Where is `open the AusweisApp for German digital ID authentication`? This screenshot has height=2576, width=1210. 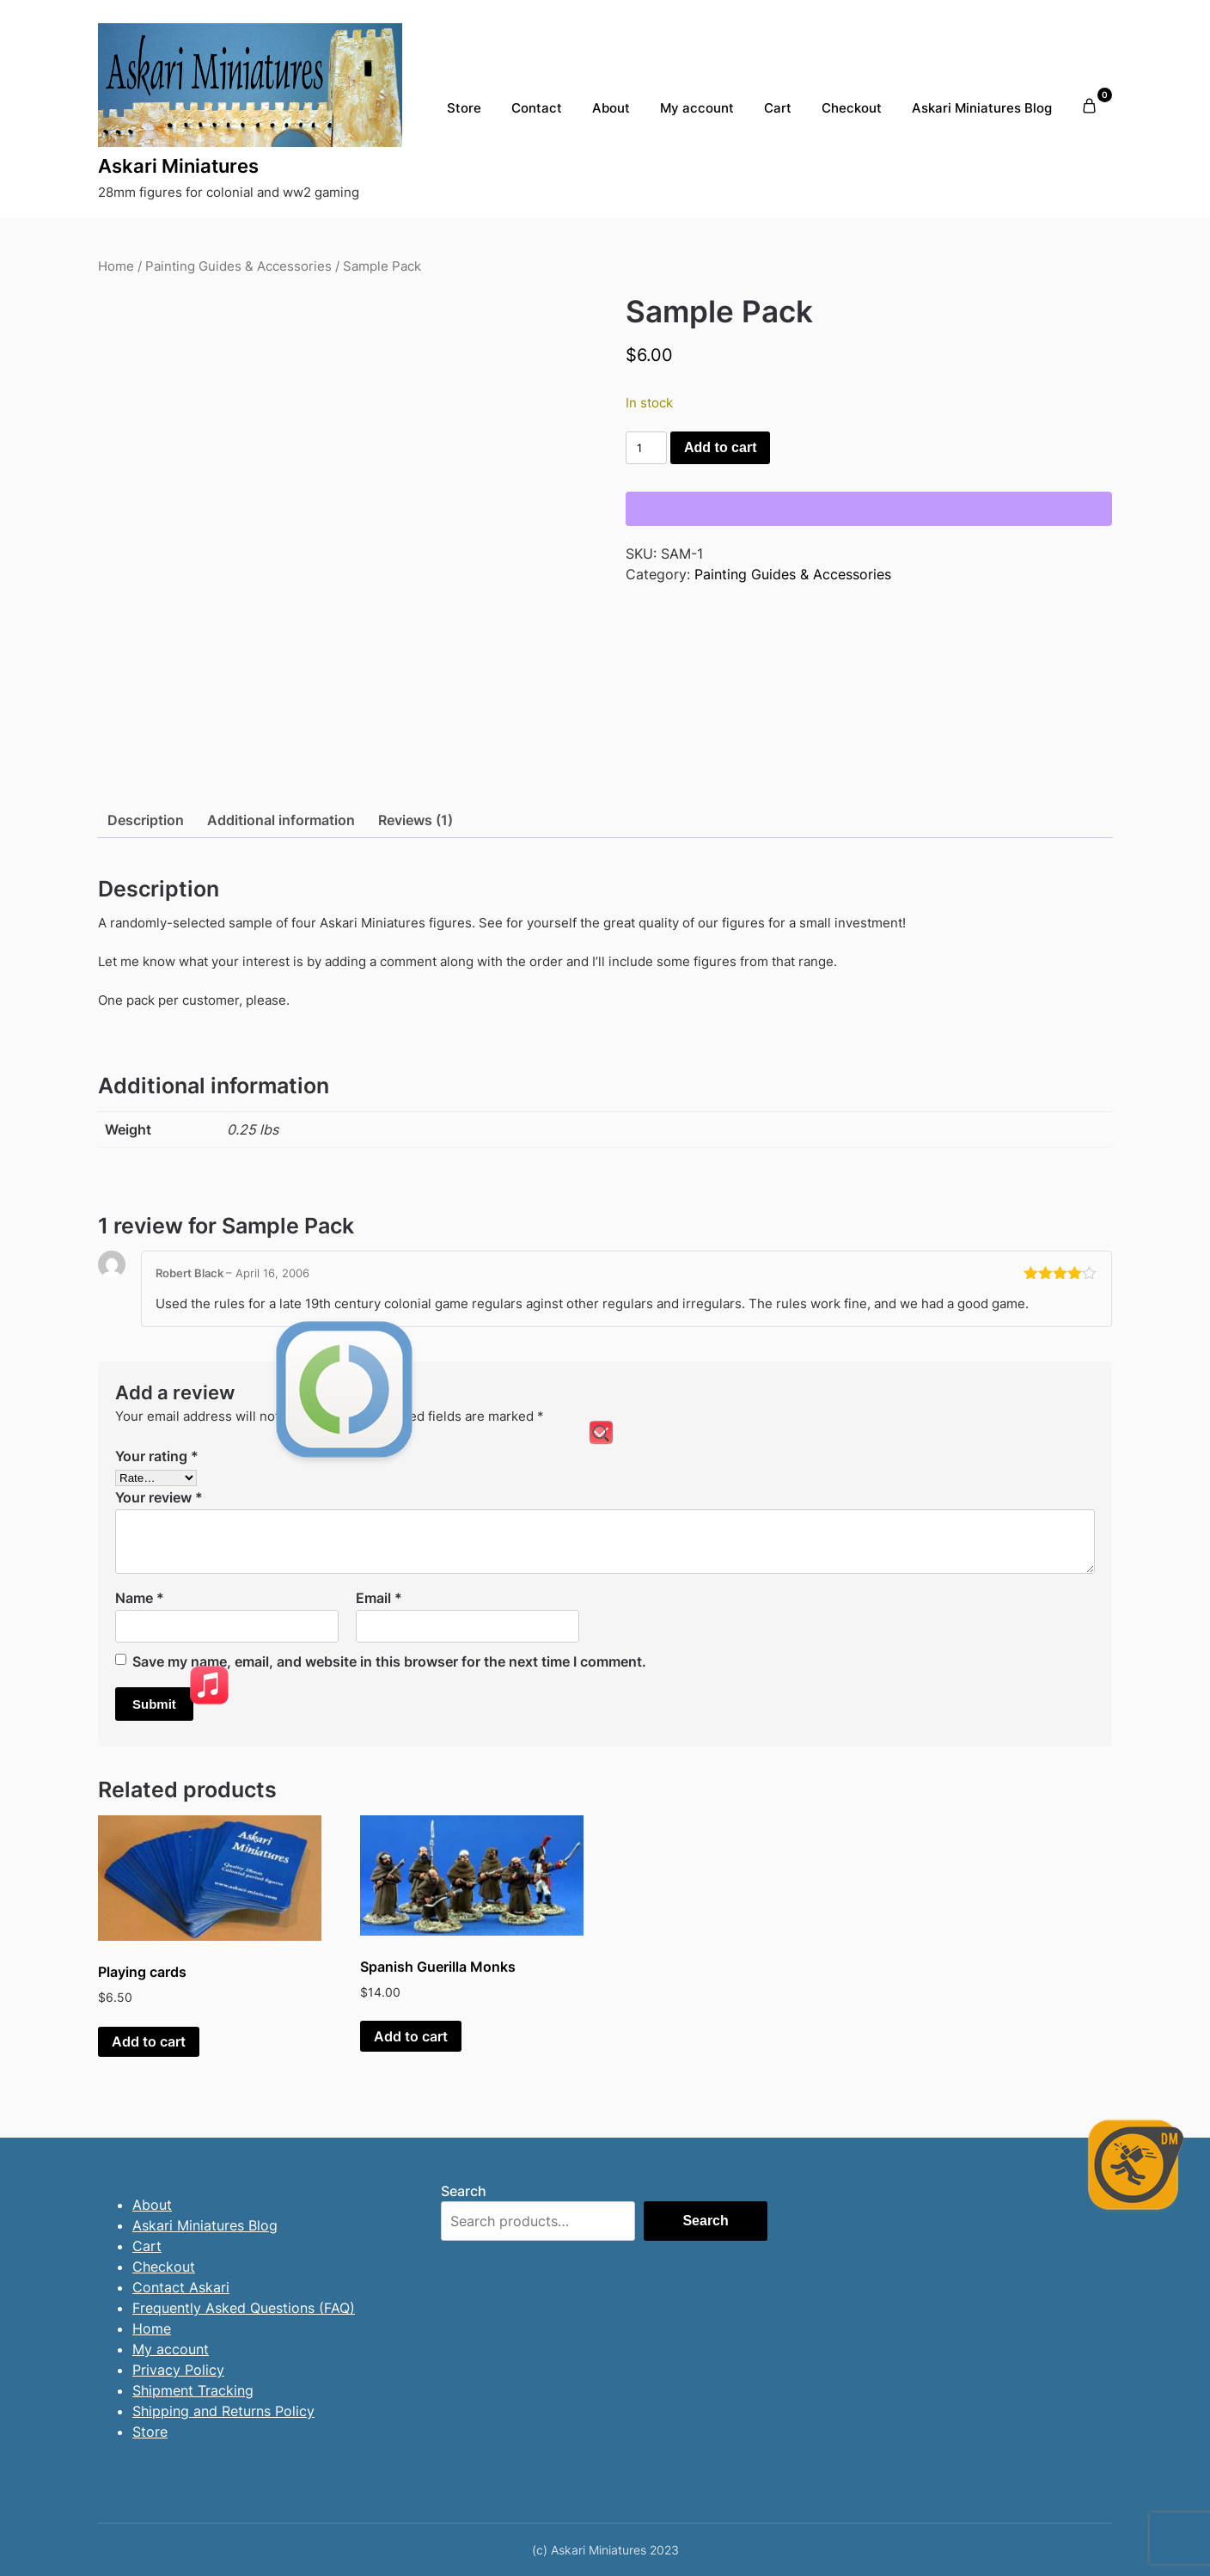
open the AusweisApp for German digital ID authentication is located at coordinates (344, 1389).